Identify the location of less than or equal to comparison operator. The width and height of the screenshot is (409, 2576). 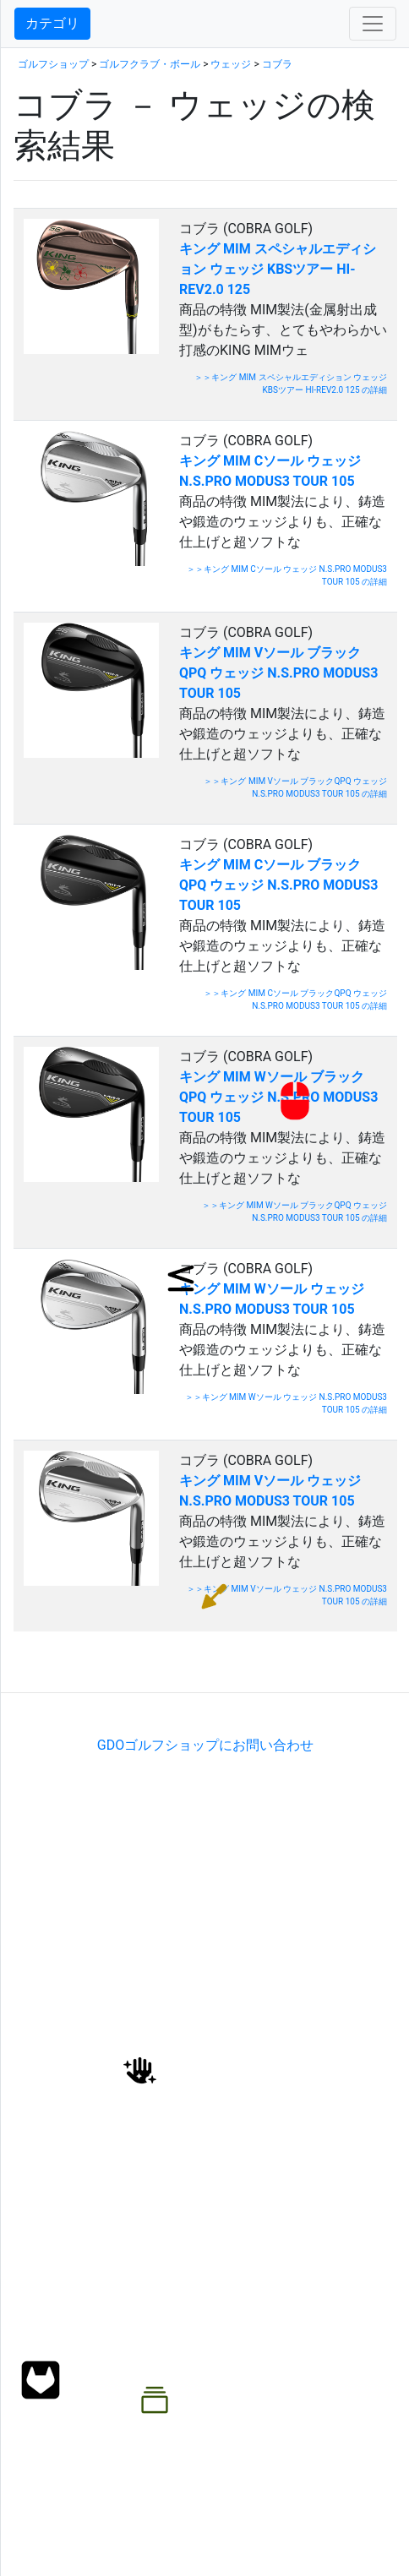
(181, 1278).